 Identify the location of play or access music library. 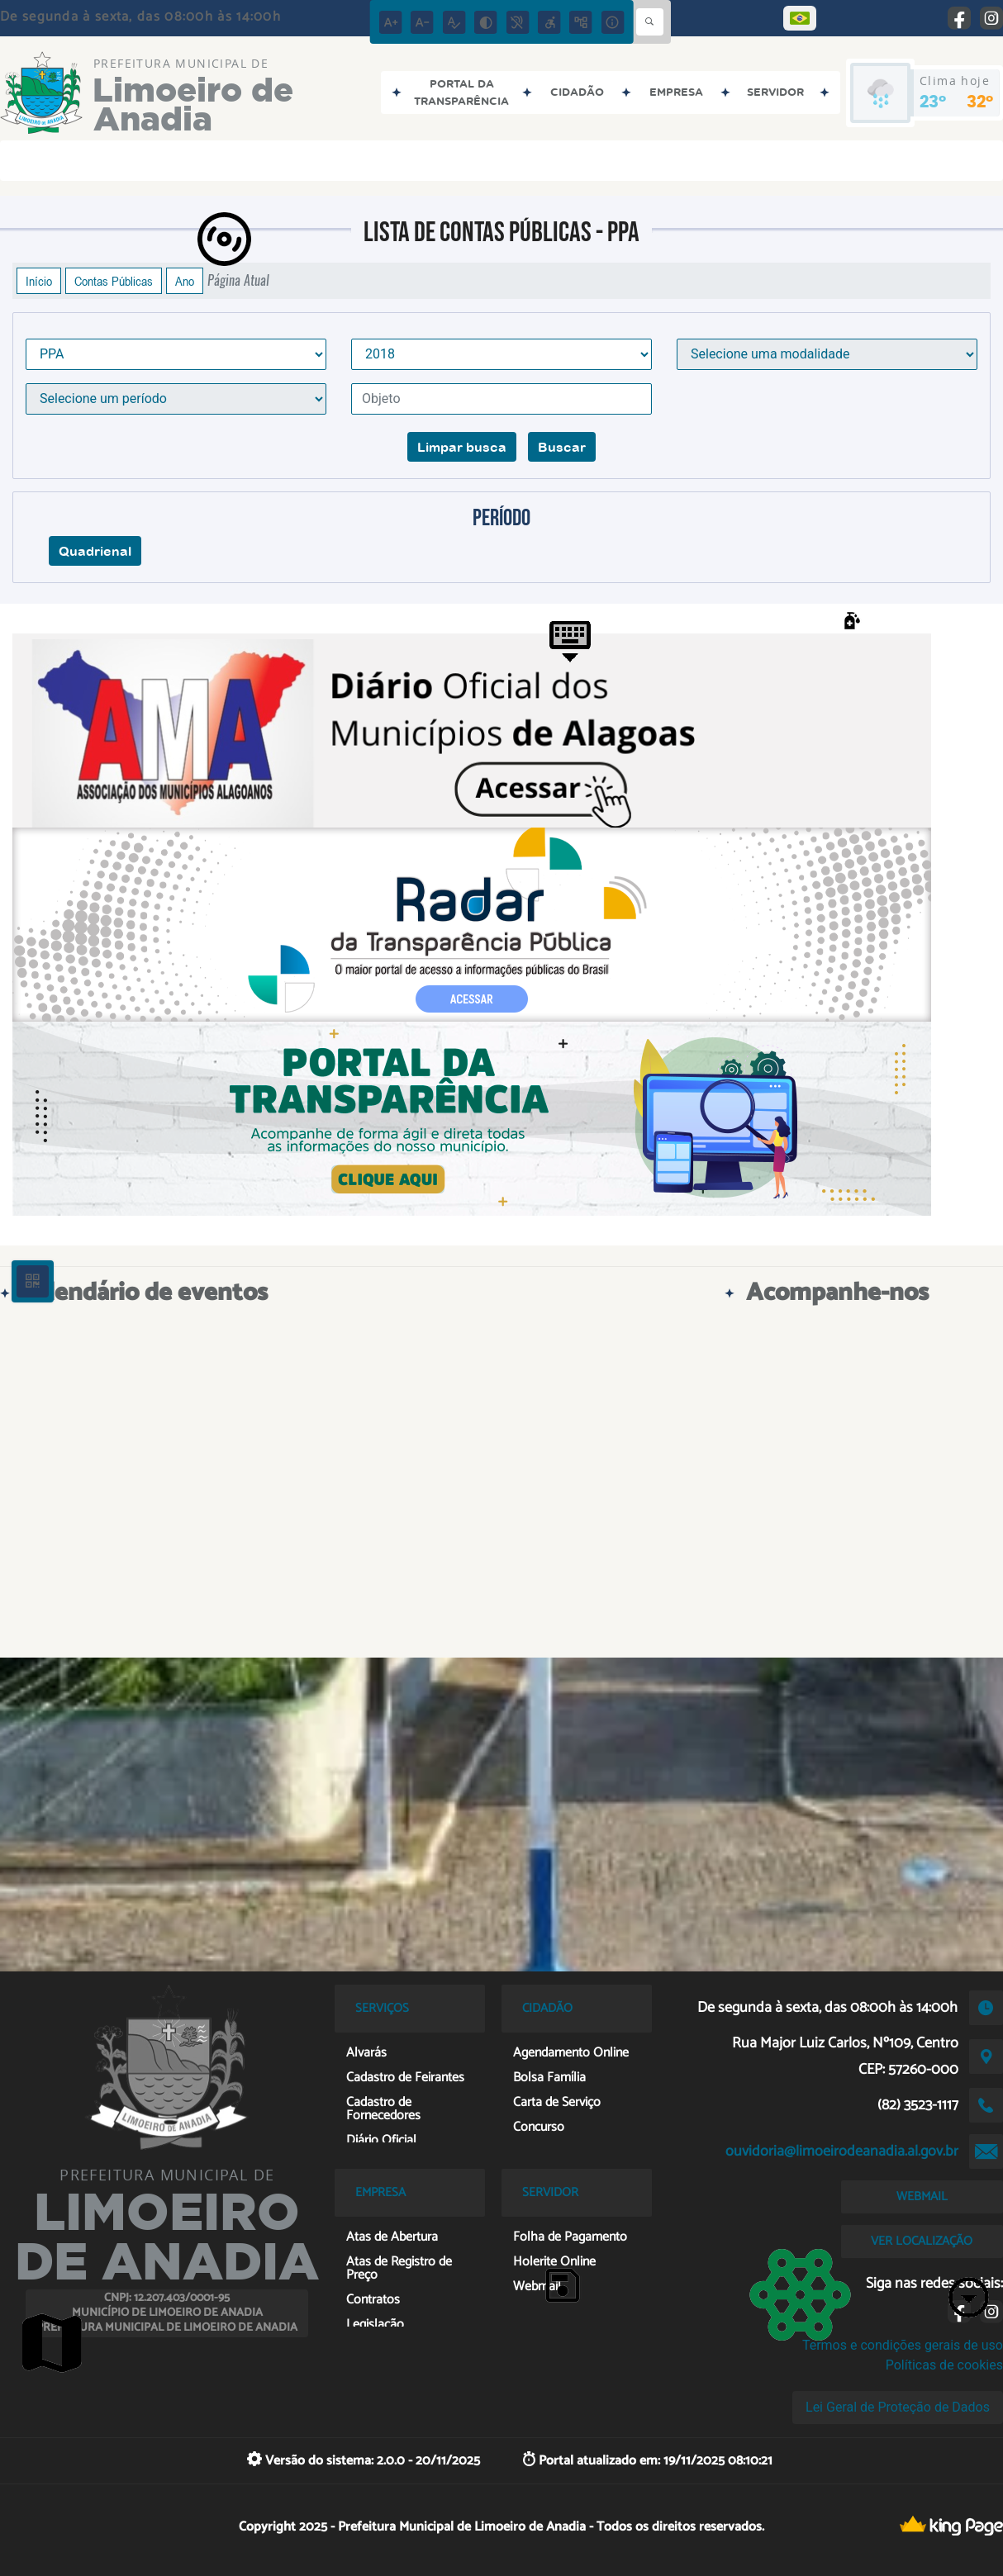
(224, 239).